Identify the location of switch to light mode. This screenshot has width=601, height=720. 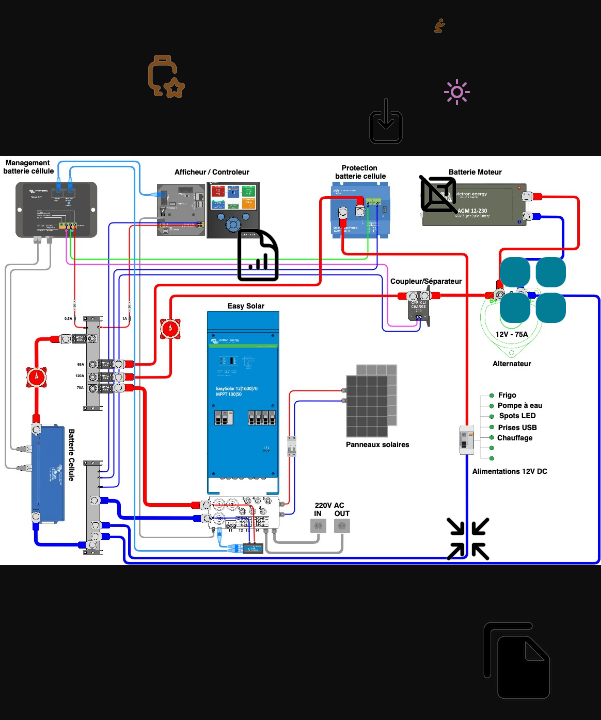
(457, 92).